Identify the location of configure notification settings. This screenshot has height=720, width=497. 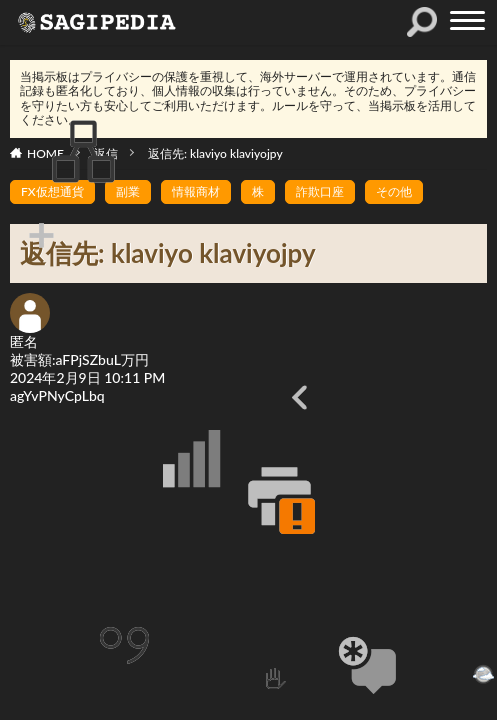
(367, 665).